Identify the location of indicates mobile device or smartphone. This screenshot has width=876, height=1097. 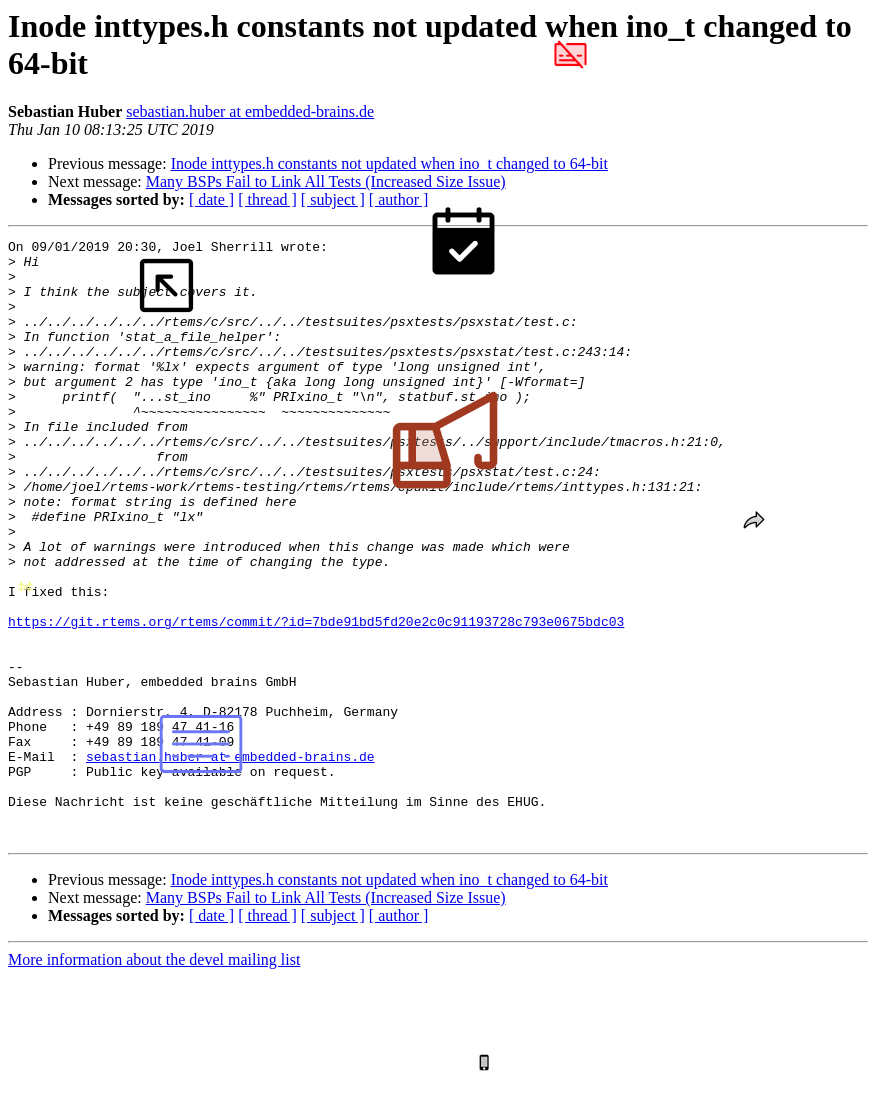
(484, 1062).